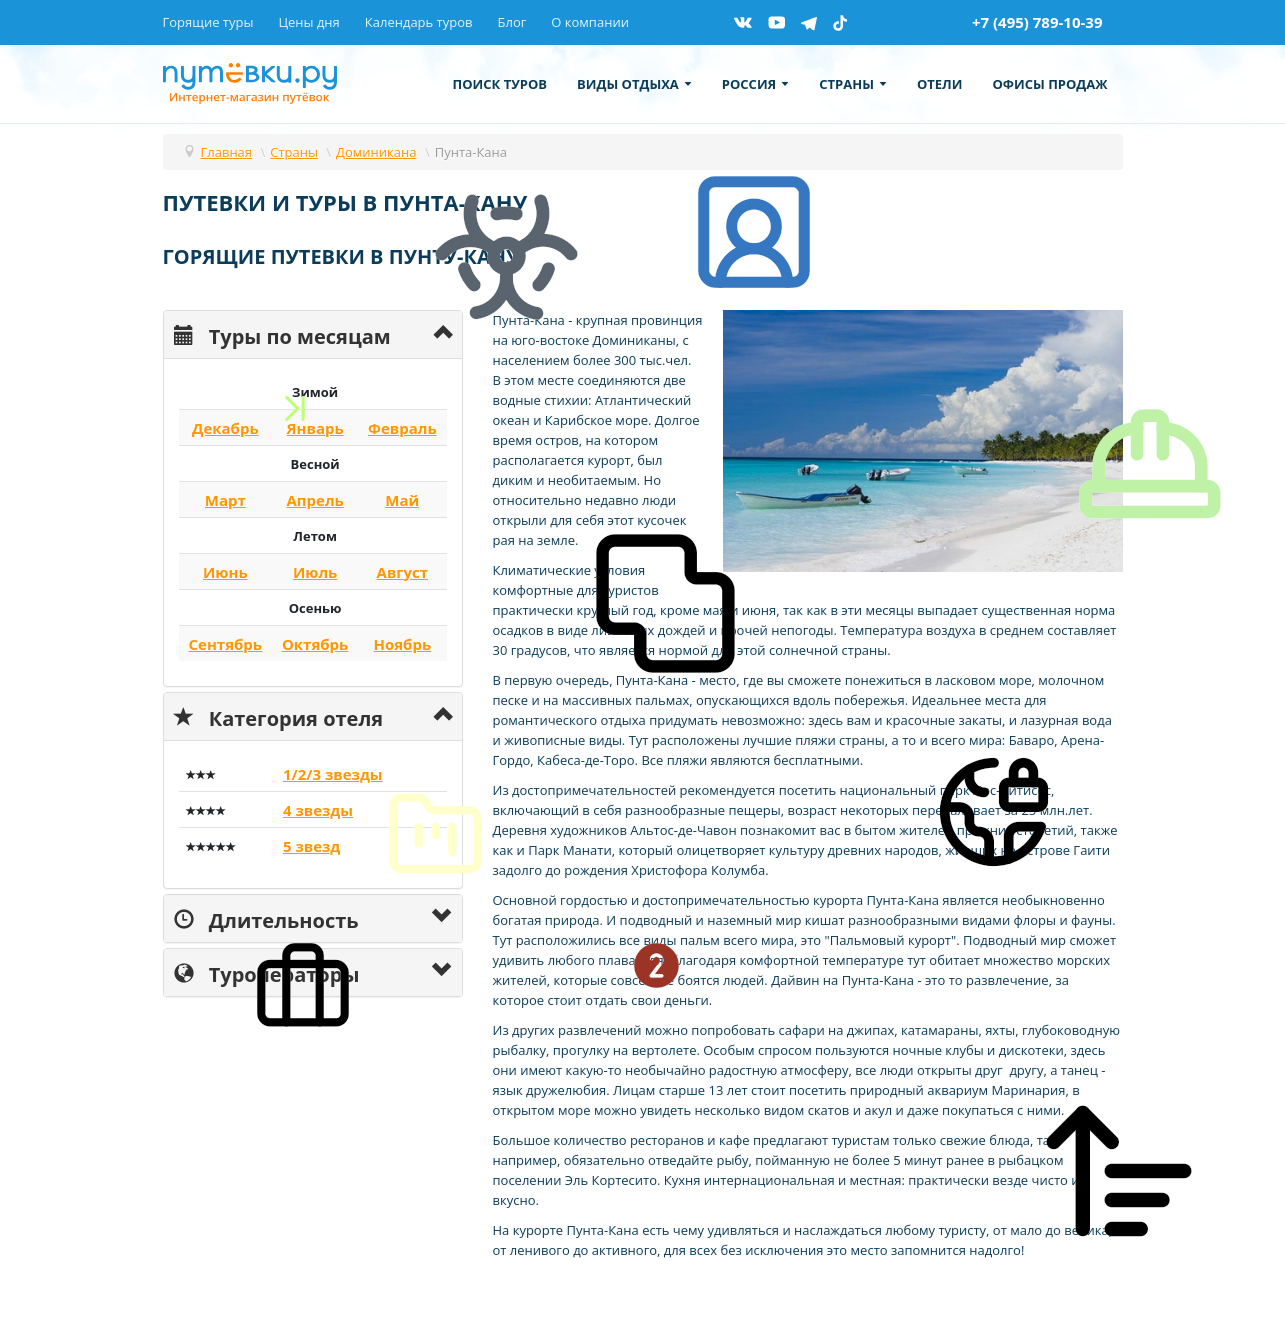 Image resolution: width=1285 pixels, height=1320 pixels. What do you see at coordinates (295, 408) in the screenshot?
I see `skip to the end of content` at bounding box center [295, 408].